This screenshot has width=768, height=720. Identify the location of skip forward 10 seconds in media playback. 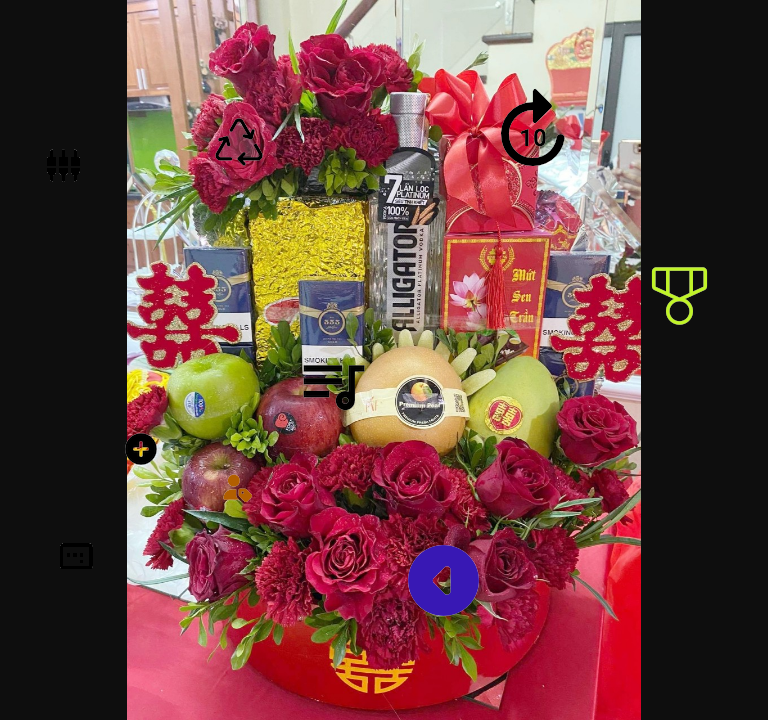
(533, 130).